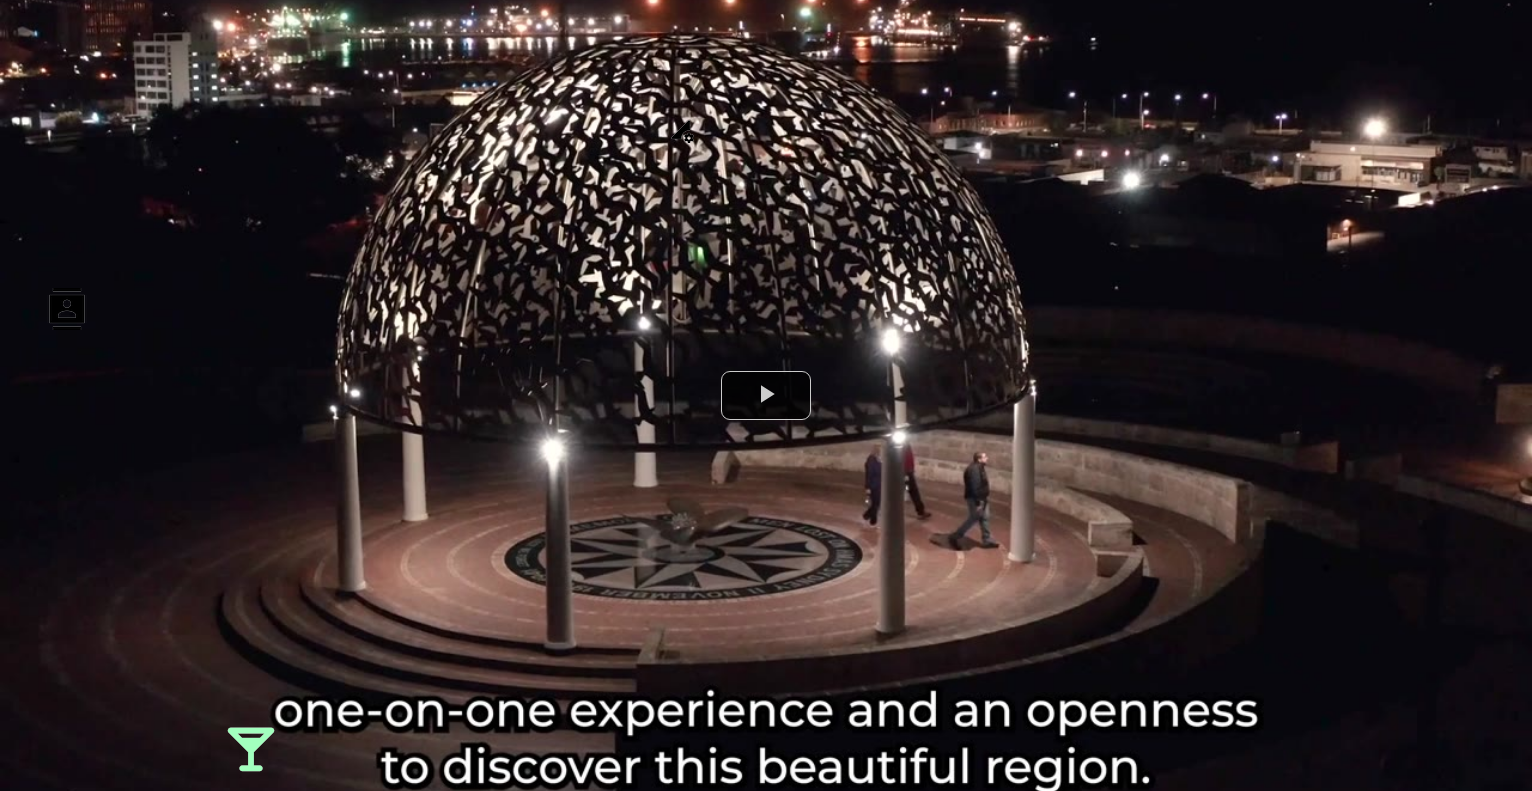  I want to click on access data or network settings, so click(682, 131).